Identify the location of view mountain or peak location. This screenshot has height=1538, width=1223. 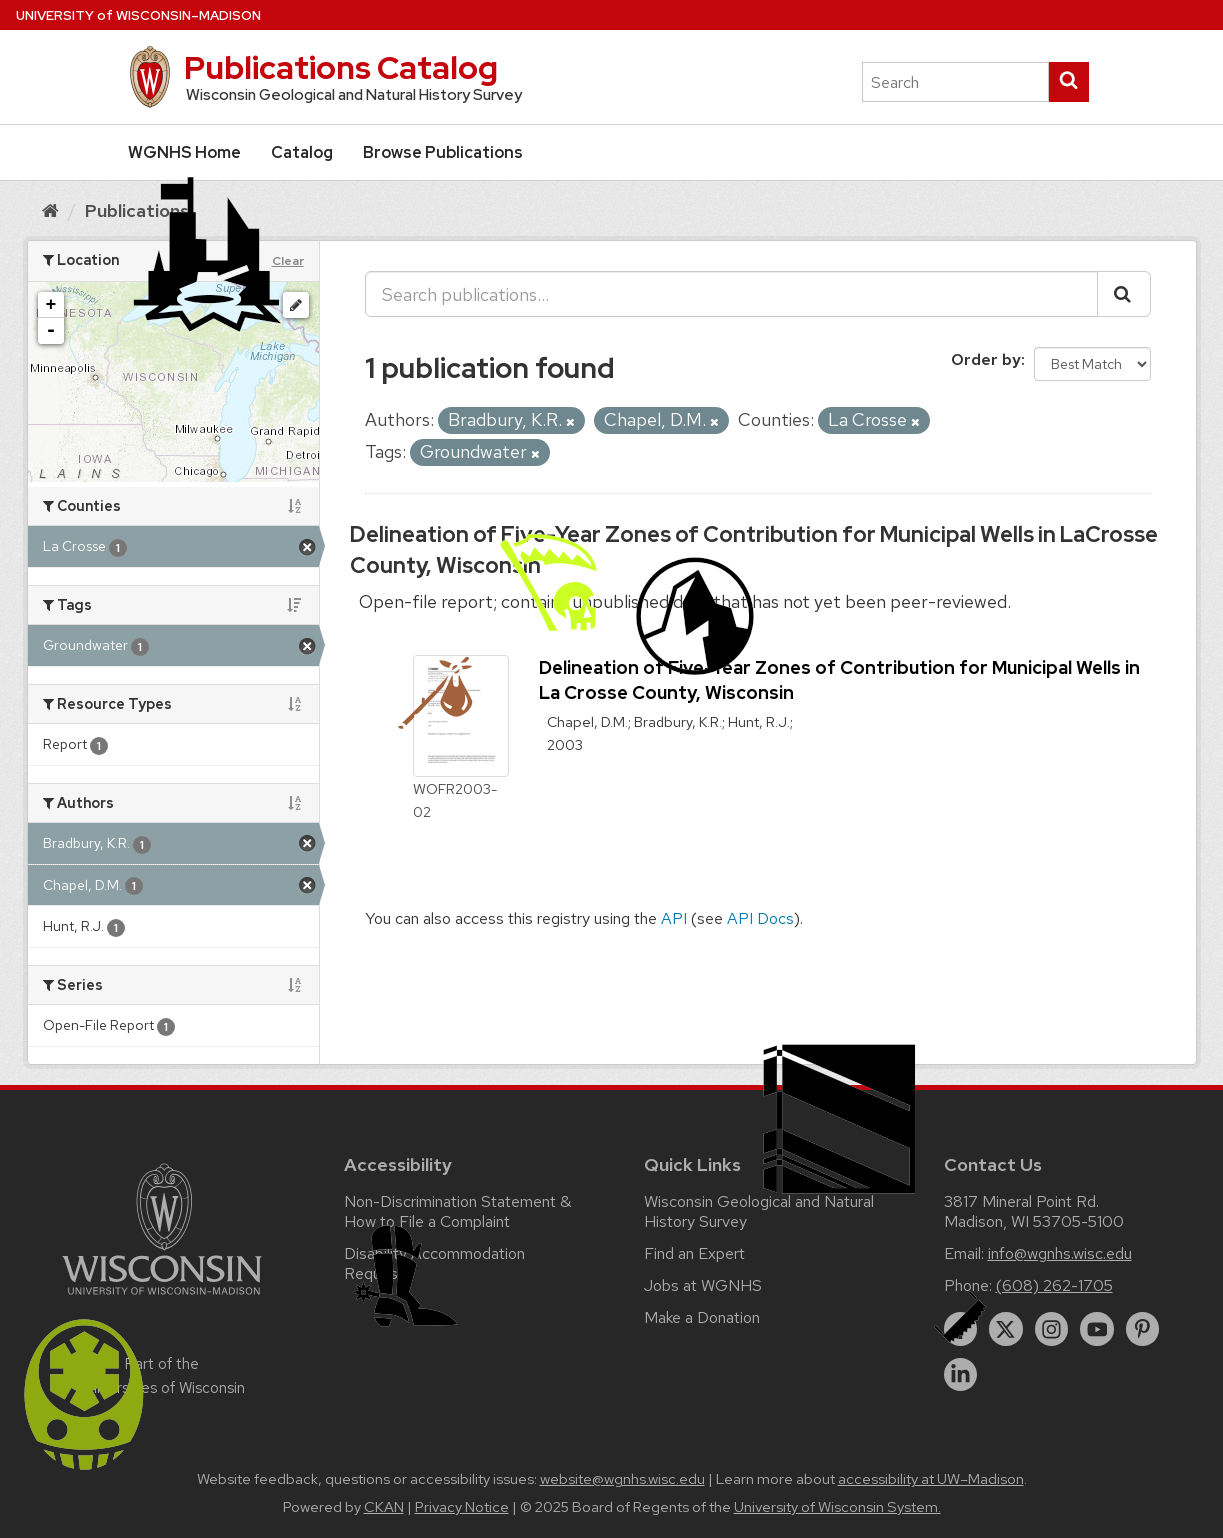
(695, 616).